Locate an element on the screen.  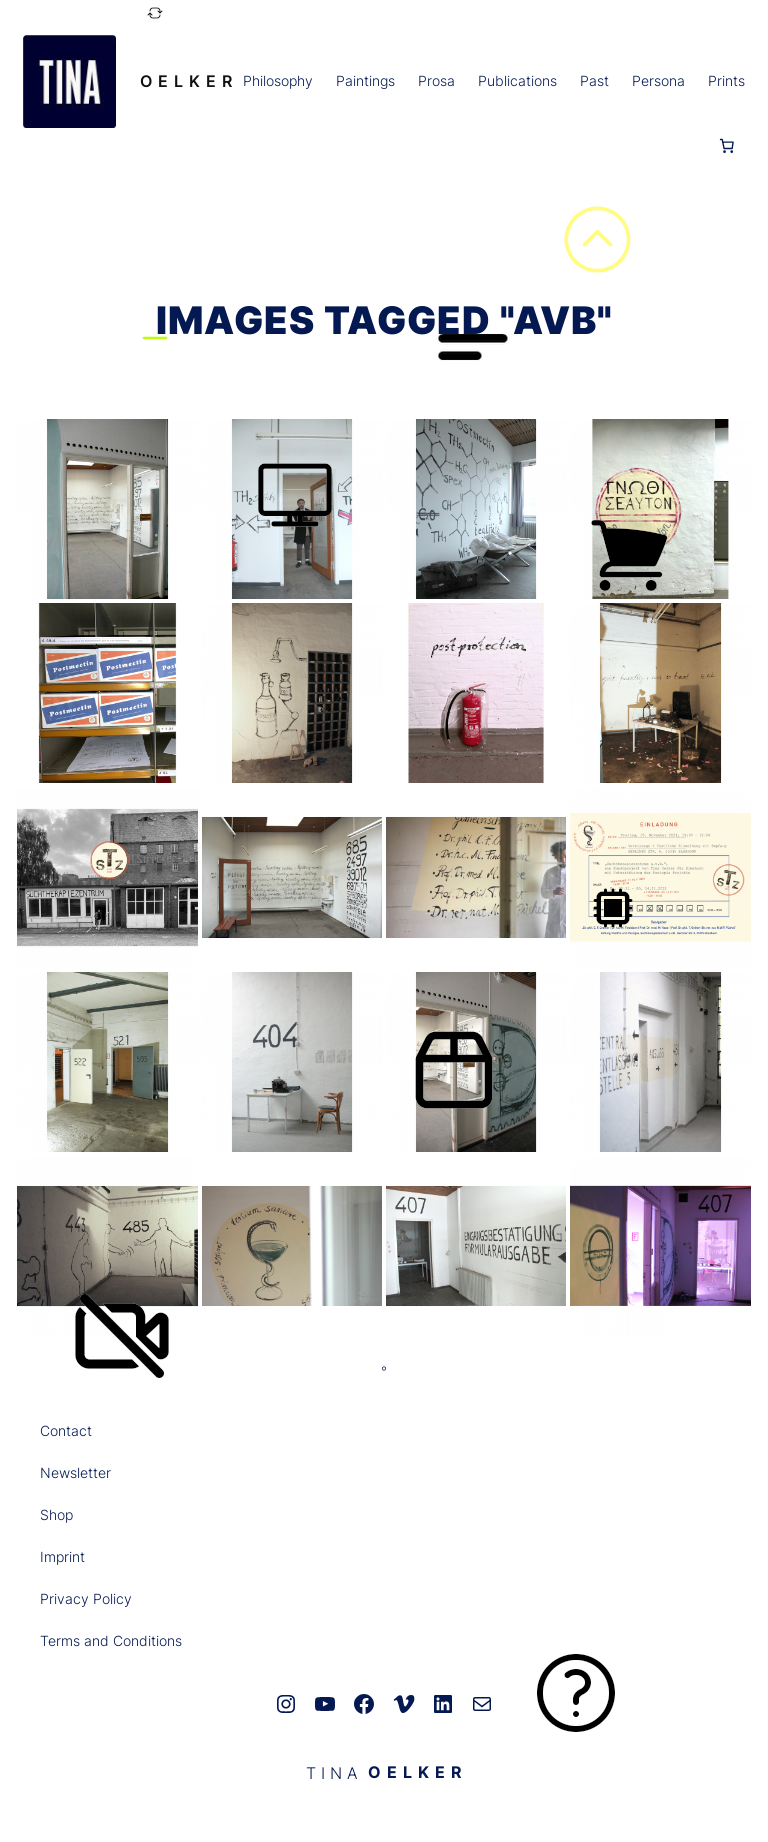
access help or support information is located at coordinates (576, 1693).